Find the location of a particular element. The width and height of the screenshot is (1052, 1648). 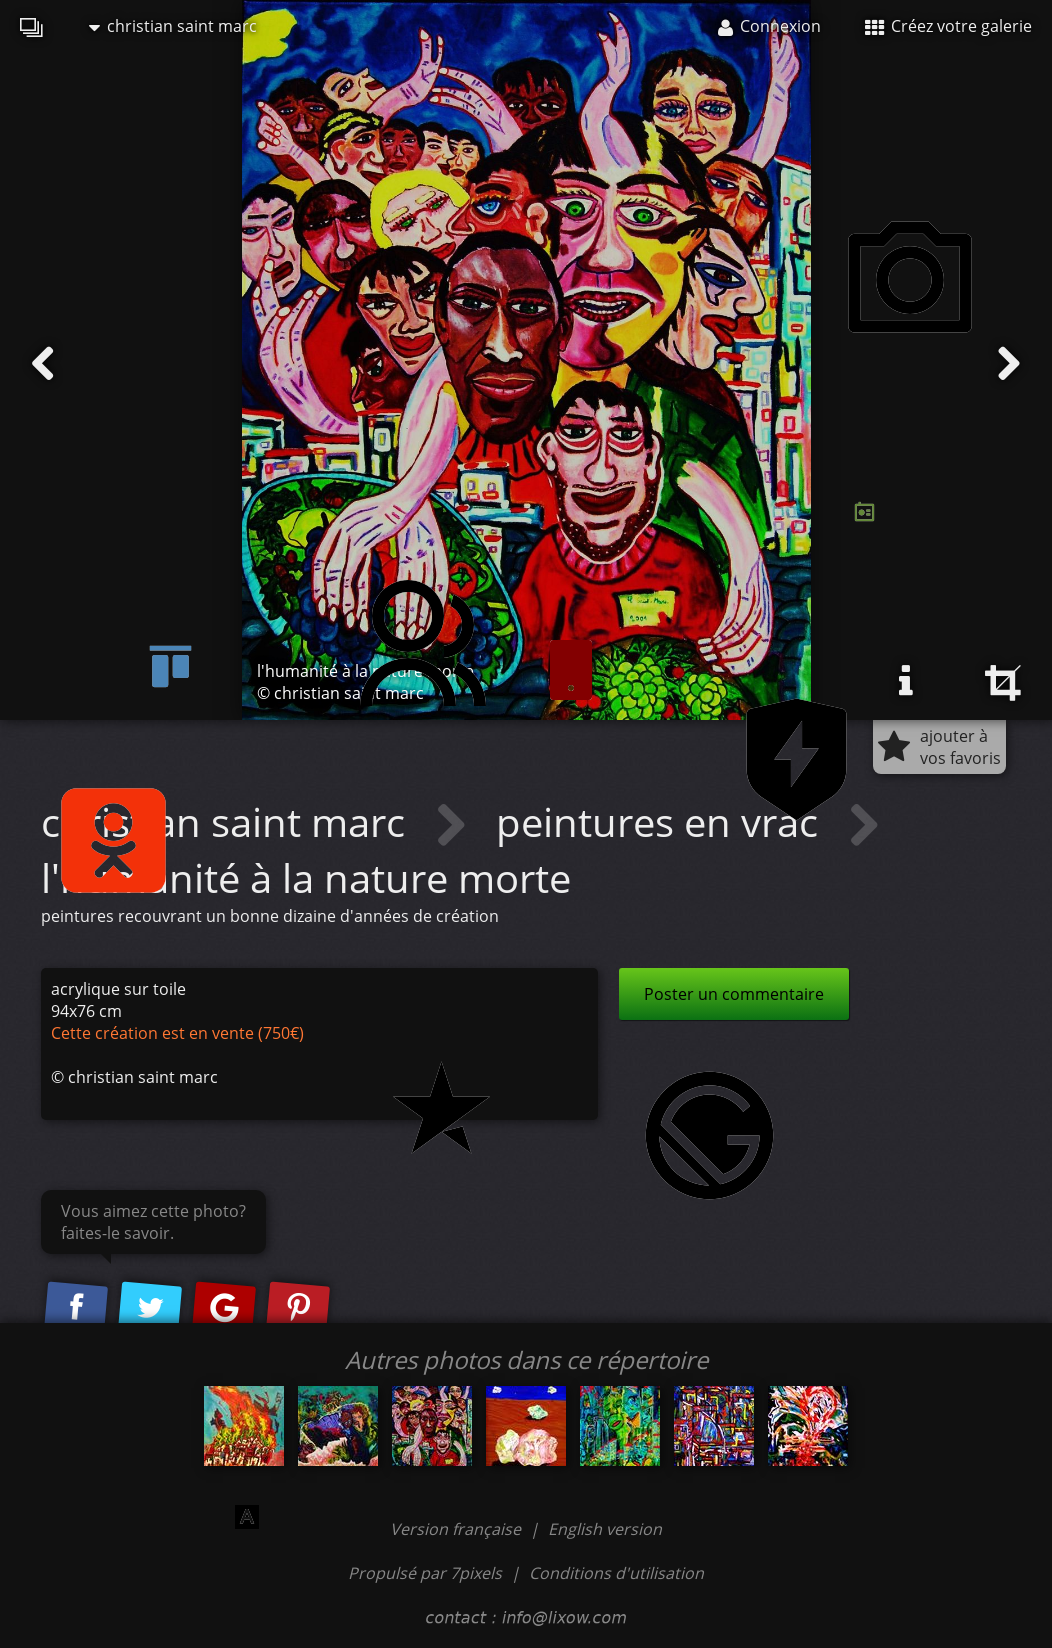

access mobile device settings is located at coordinates (571, 670).